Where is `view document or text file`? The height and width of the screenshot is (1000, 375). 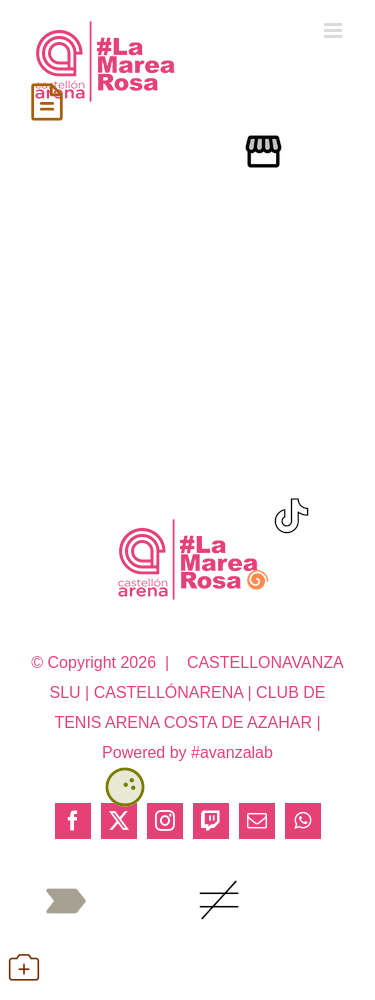 view document or text file is located at coordinates (47, 102).